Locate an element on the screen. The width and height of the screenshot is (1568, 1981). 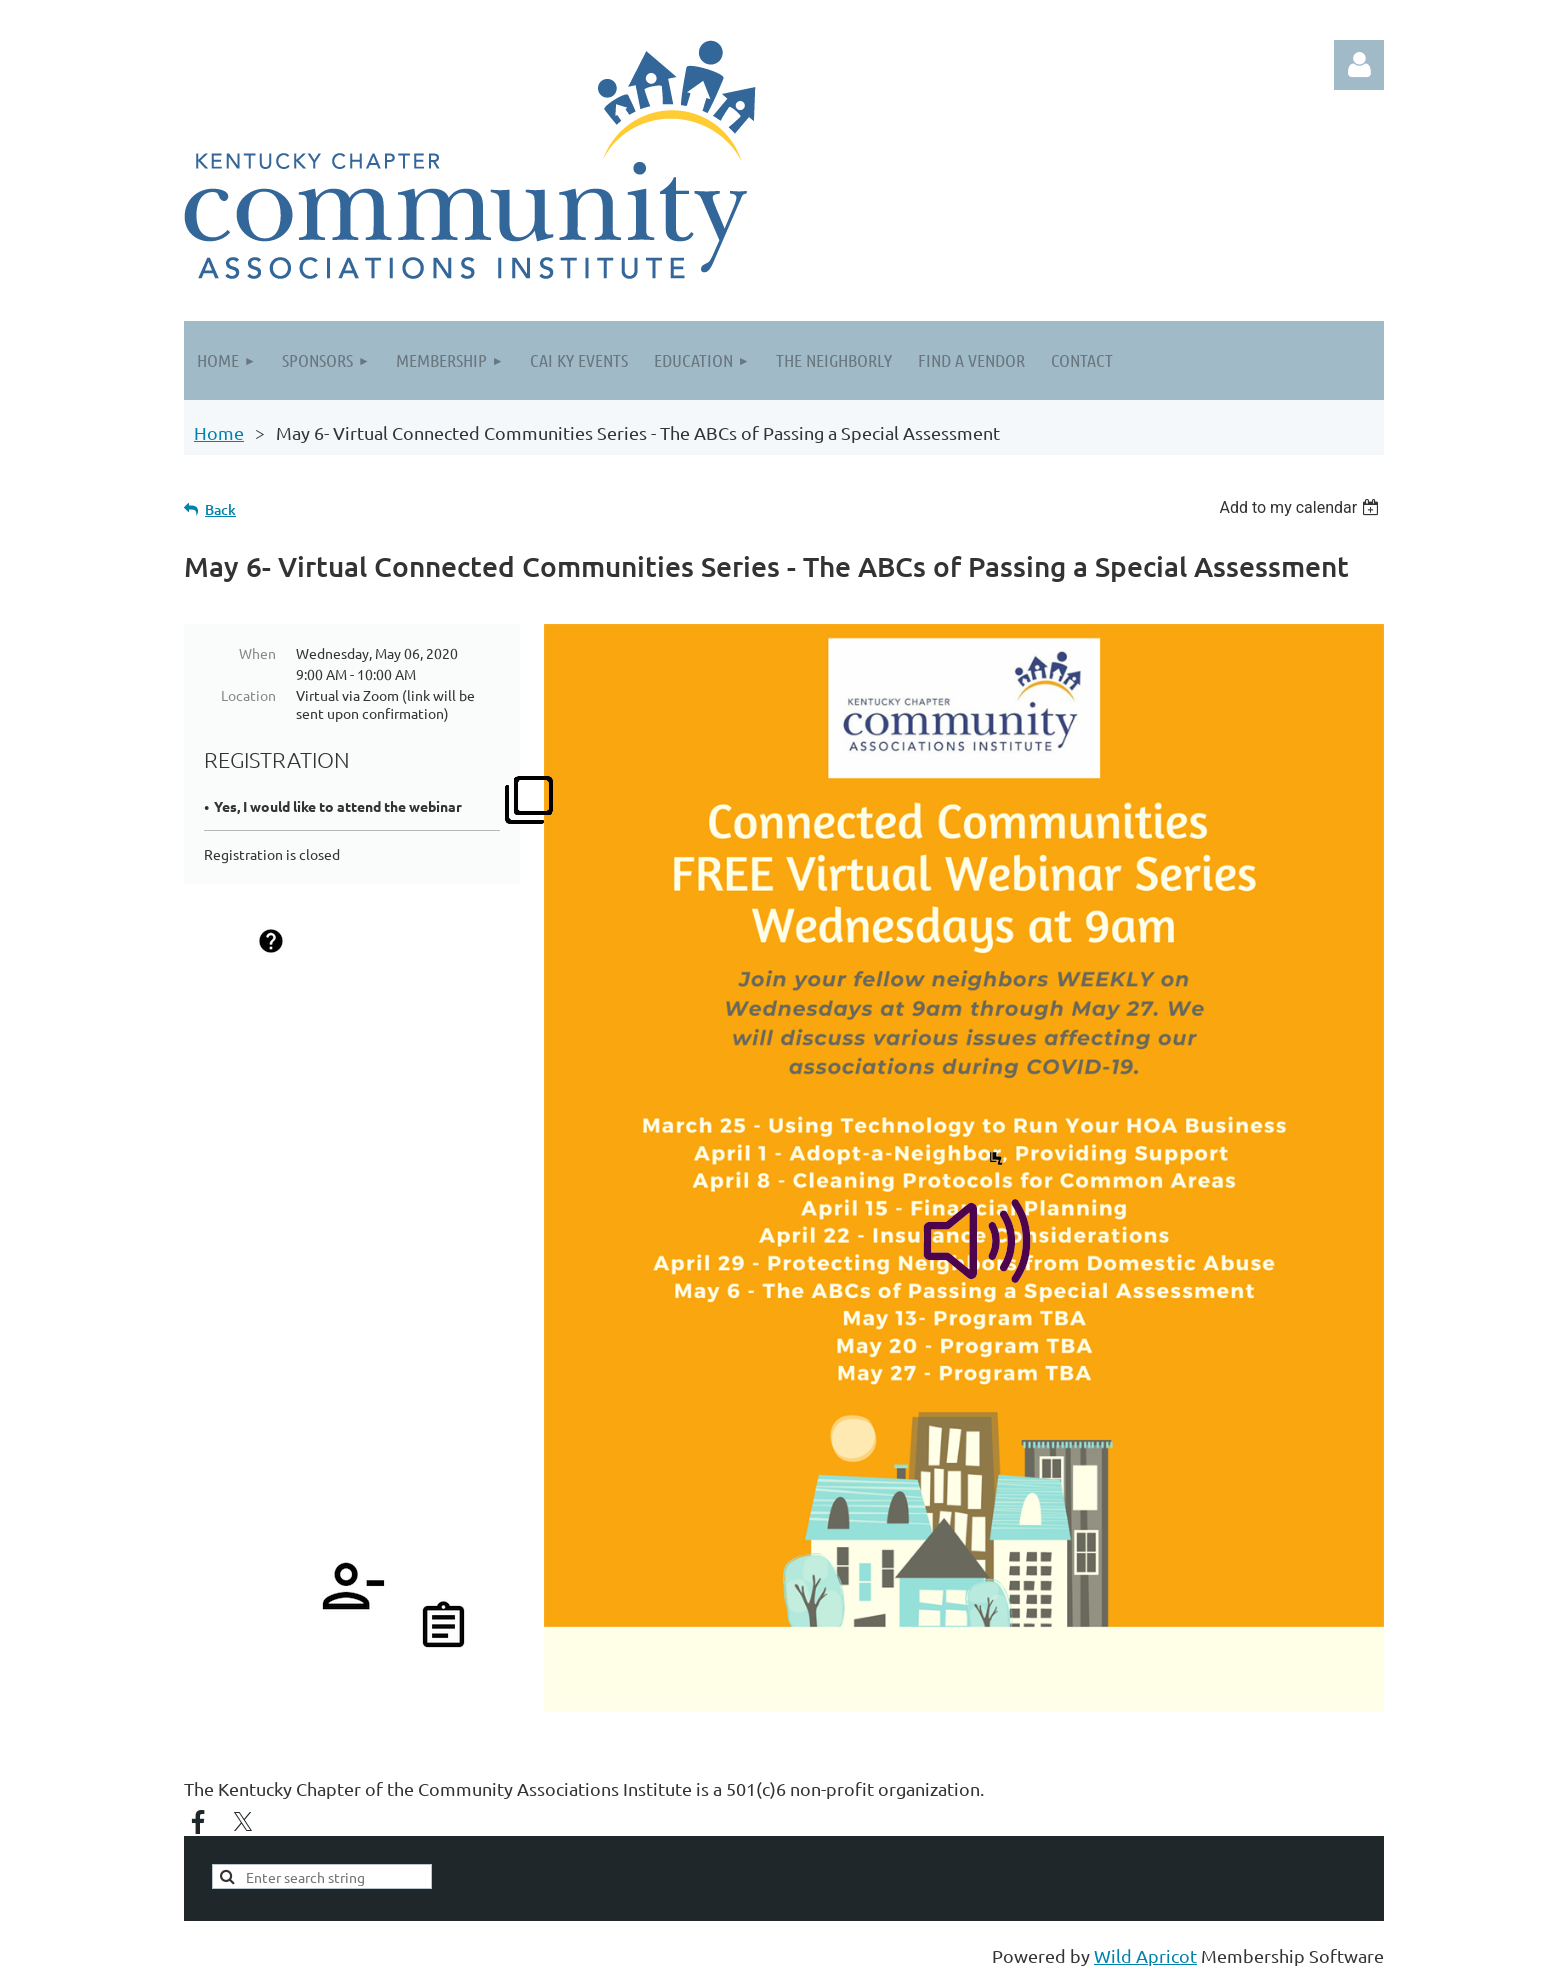
adjust or increase audio volume is located at coordinates (977, 1241).